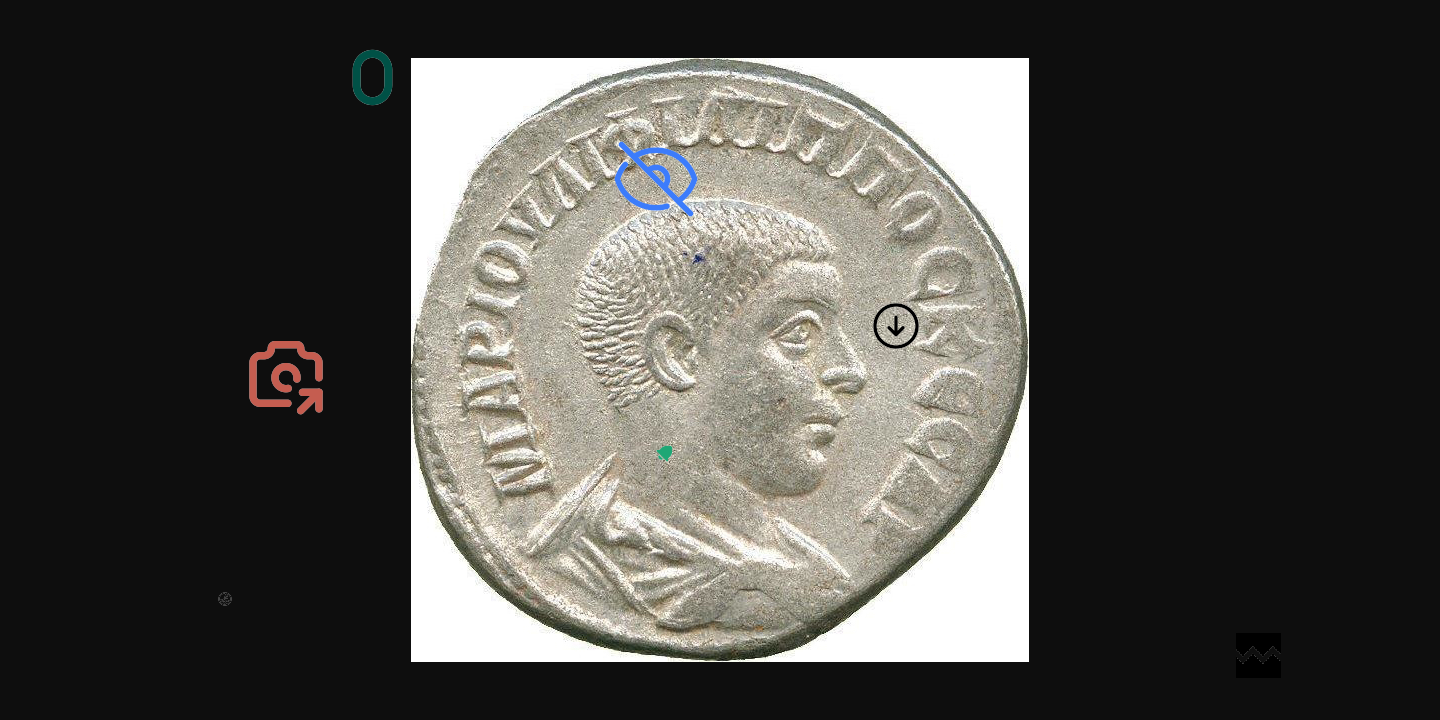 This screenshot has width=1440, height=720. I want to click on share a photo or image, so click(286, 374).